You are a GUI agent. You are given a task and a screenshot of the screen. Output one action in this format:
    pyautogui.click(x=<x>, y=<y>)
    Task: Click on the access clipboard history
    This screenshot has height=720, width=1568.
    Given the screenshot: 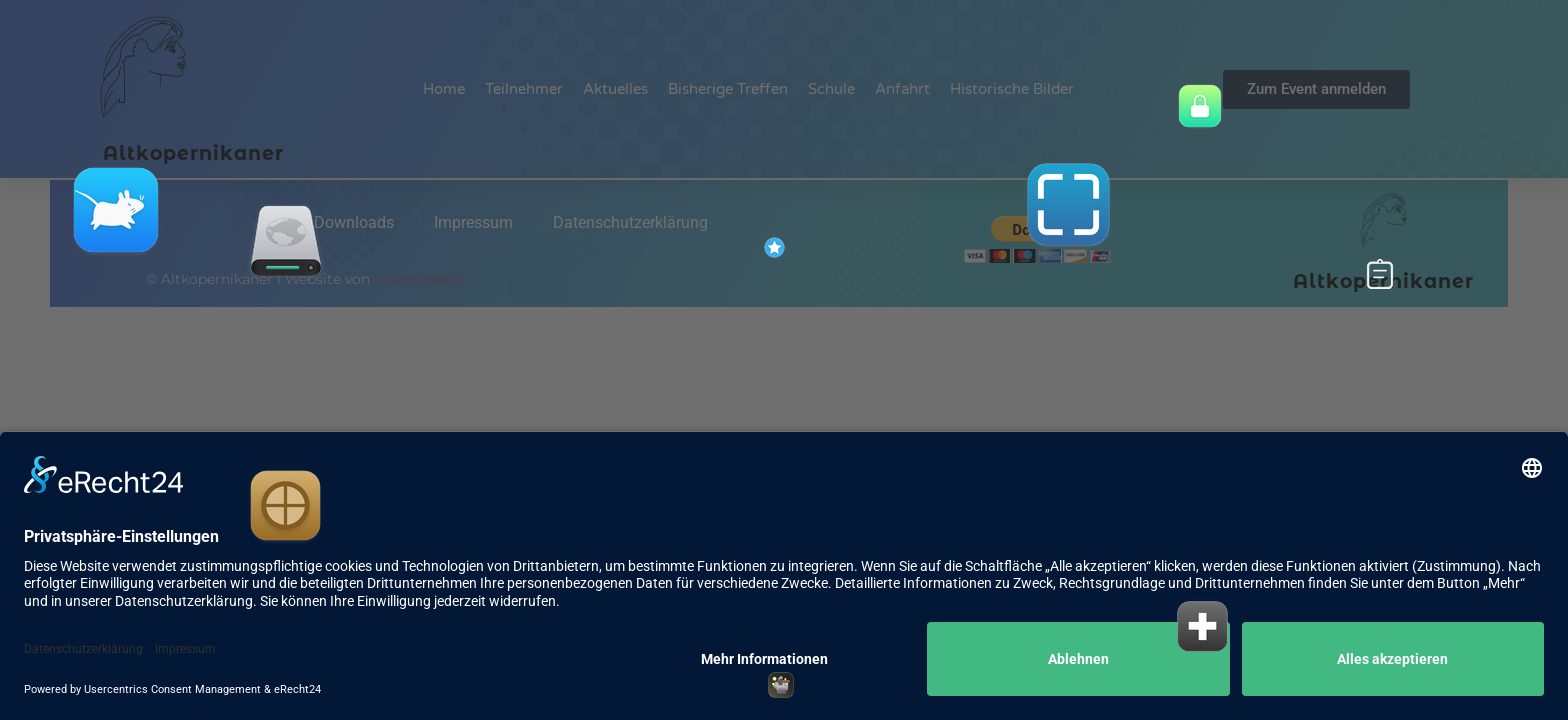 What is the action you would take?
    pyautogui.click(x=1380, y=274)
    